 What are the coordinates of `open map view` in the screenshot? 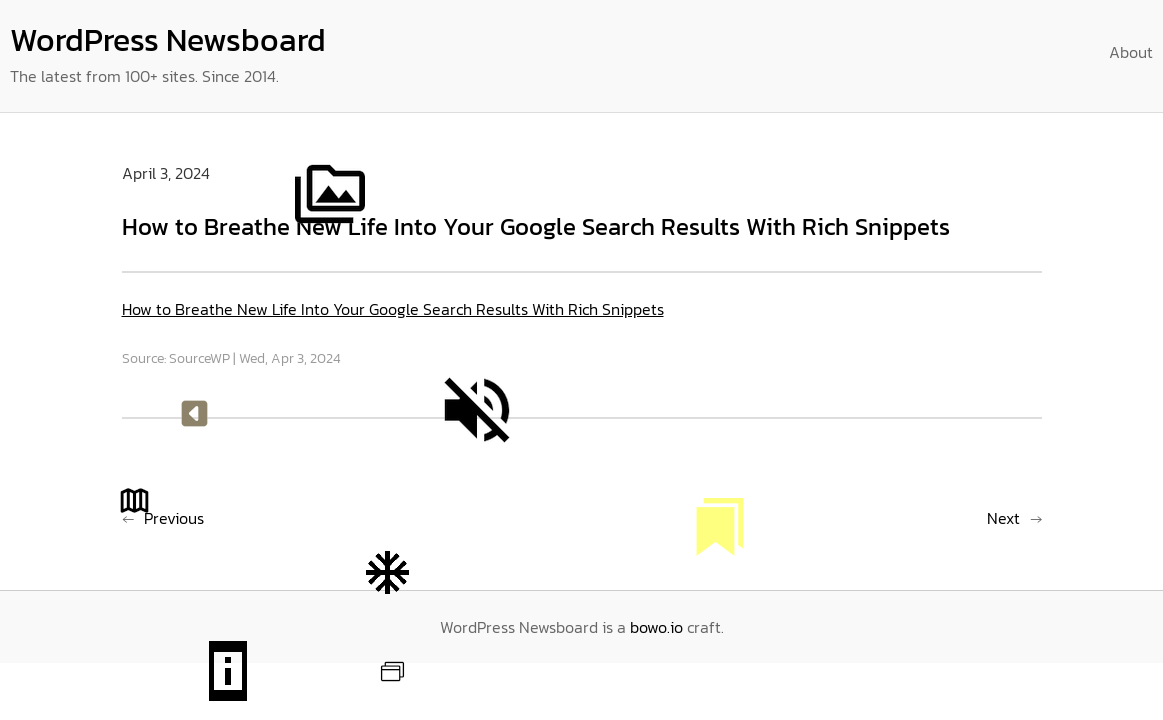 It's located at (134, 500).